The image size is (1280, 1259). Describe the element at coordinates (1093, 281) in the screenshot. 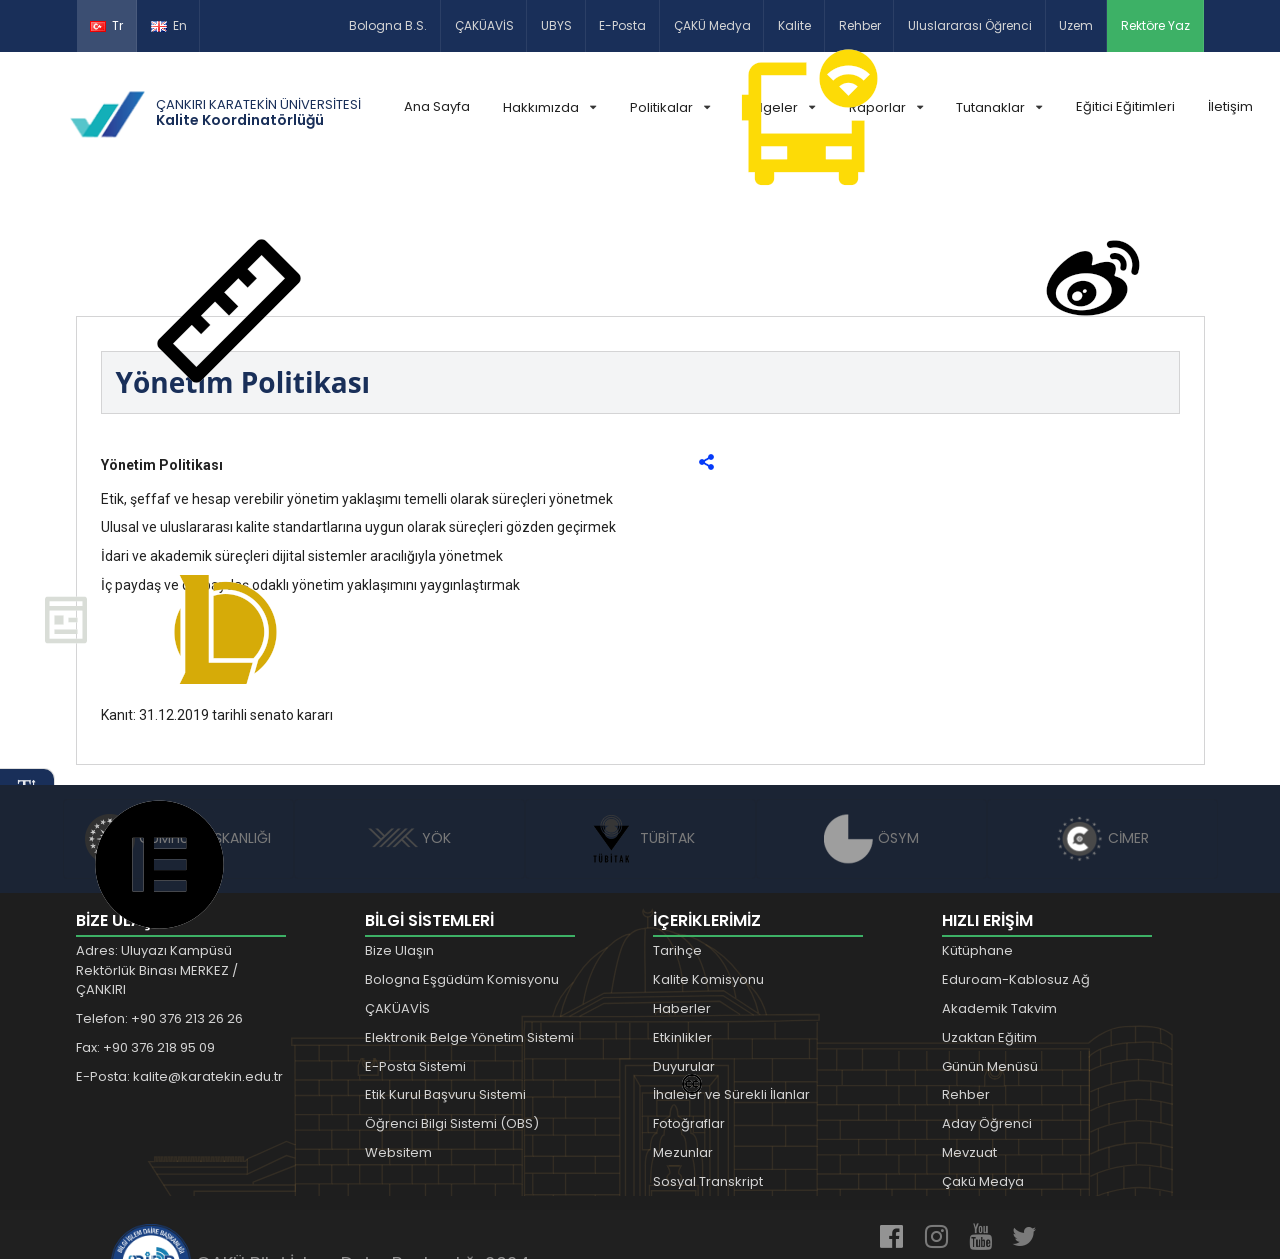

I see `open weibo app` at that location.